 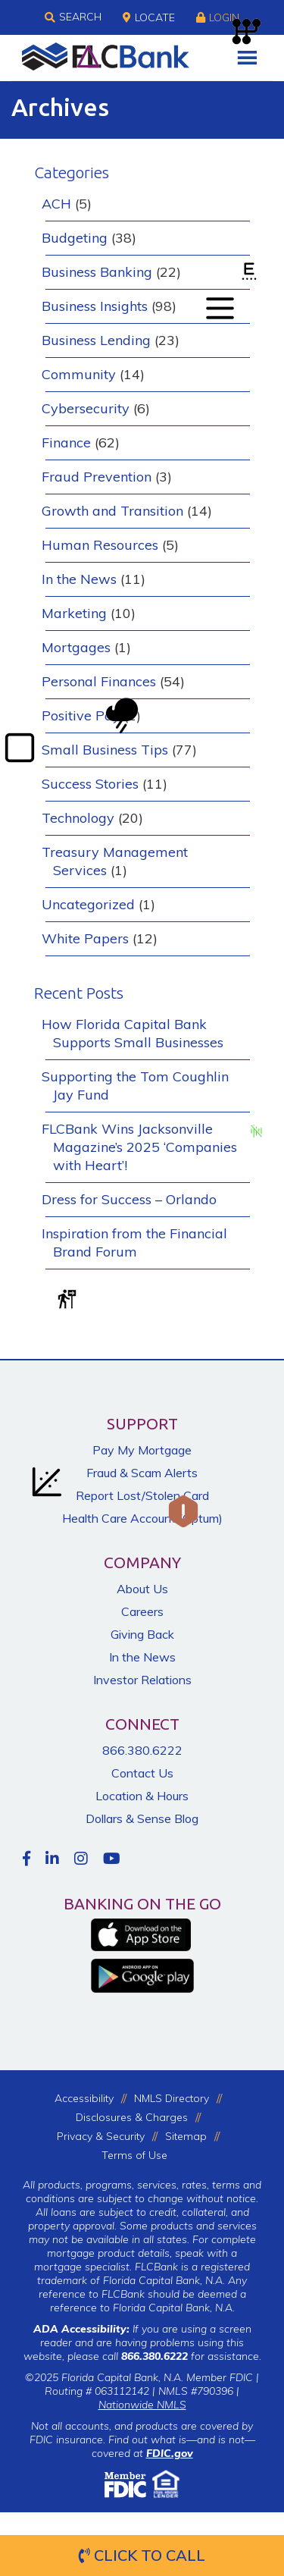 What do you see at coordinates (246, 31) in the screenshot?
I see `indicates manual transmission or gear settings` at bounding box center [246, 31].